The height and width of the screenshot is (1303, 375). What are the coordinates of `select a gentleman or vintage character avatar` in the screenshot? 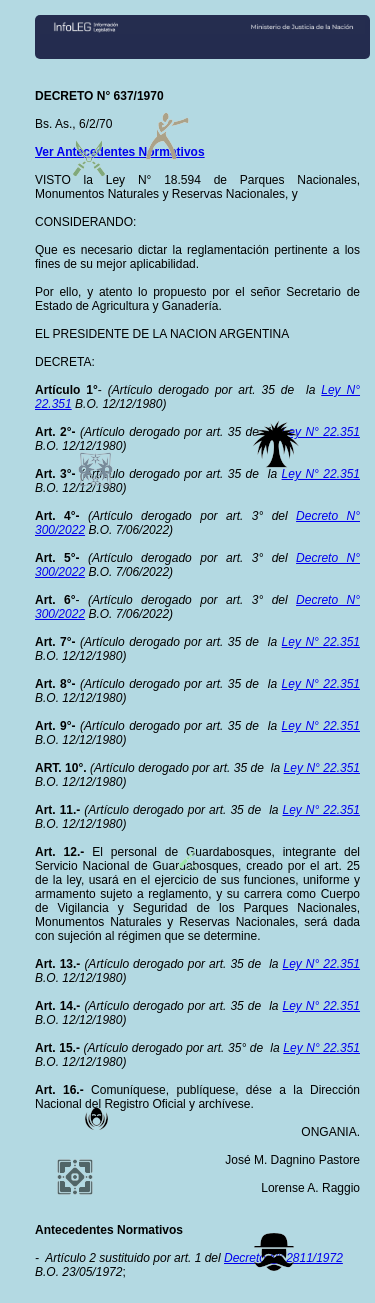 It's located at (274, 1252).